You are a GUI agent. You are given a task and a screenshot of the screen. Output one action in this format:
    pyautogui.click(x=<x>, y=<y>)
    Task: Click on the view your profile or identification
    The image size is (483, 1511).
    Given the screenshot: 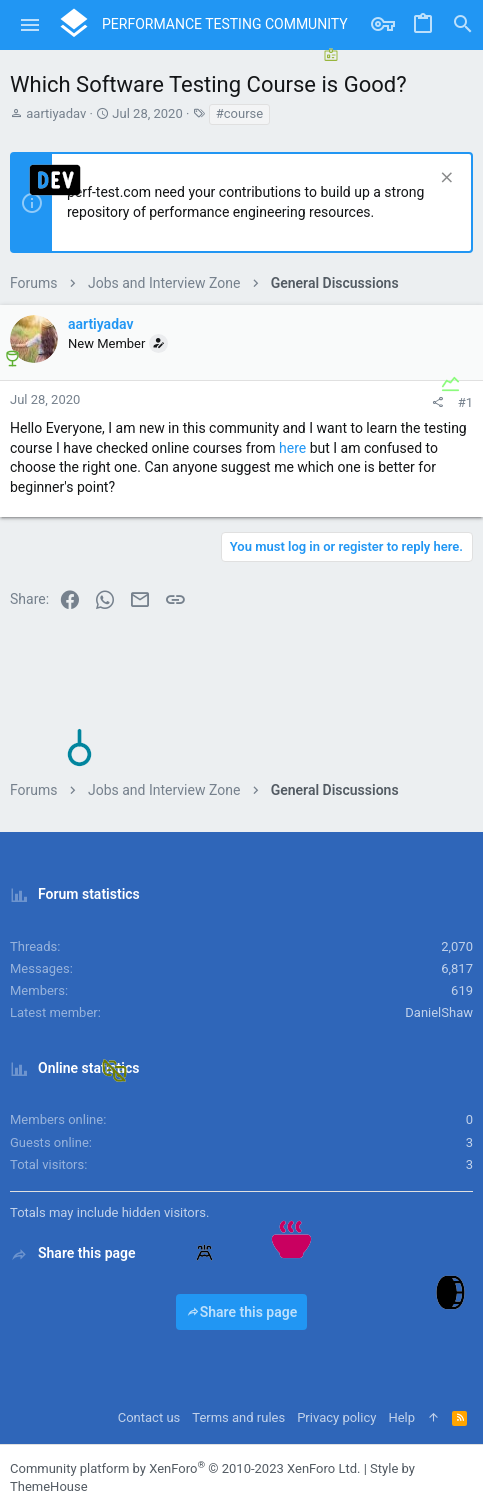 What is the action you would take?
    pyautogui.click(x=331, y=55)
    